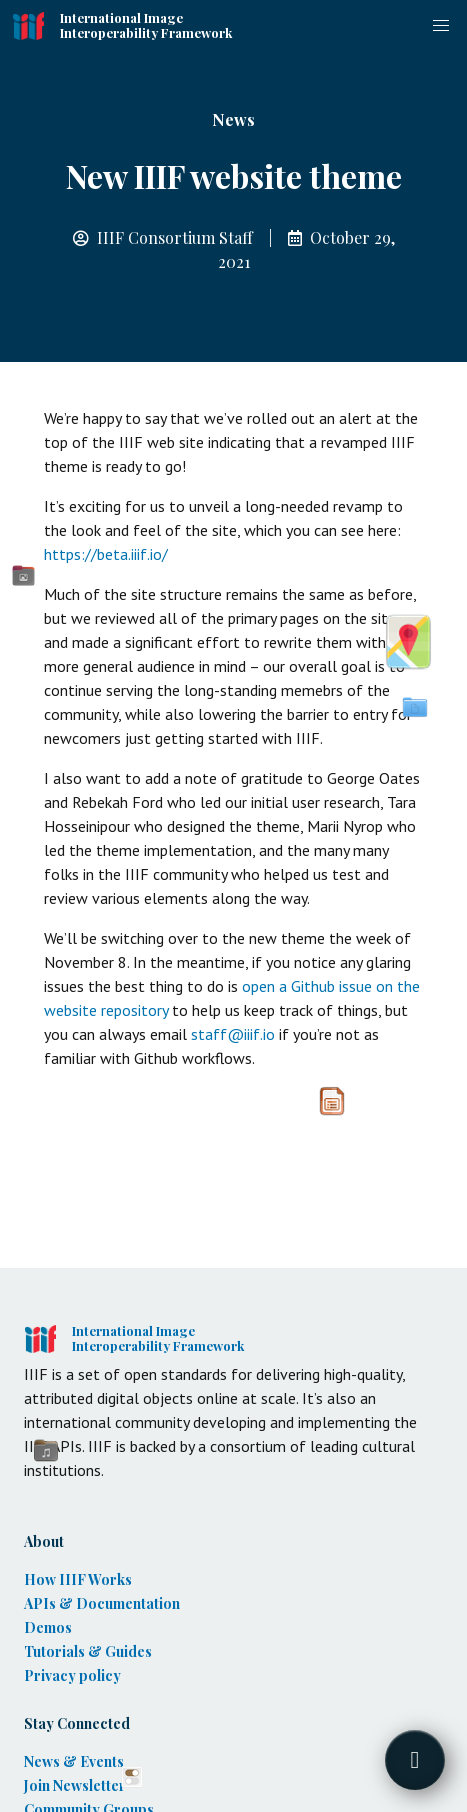 The height and width of the screenshot is (1812, 467). What do you see at coordinates (332, 1101) in the screenshot?
I see `open a presentation template file` at bounding box center [332, 1101].